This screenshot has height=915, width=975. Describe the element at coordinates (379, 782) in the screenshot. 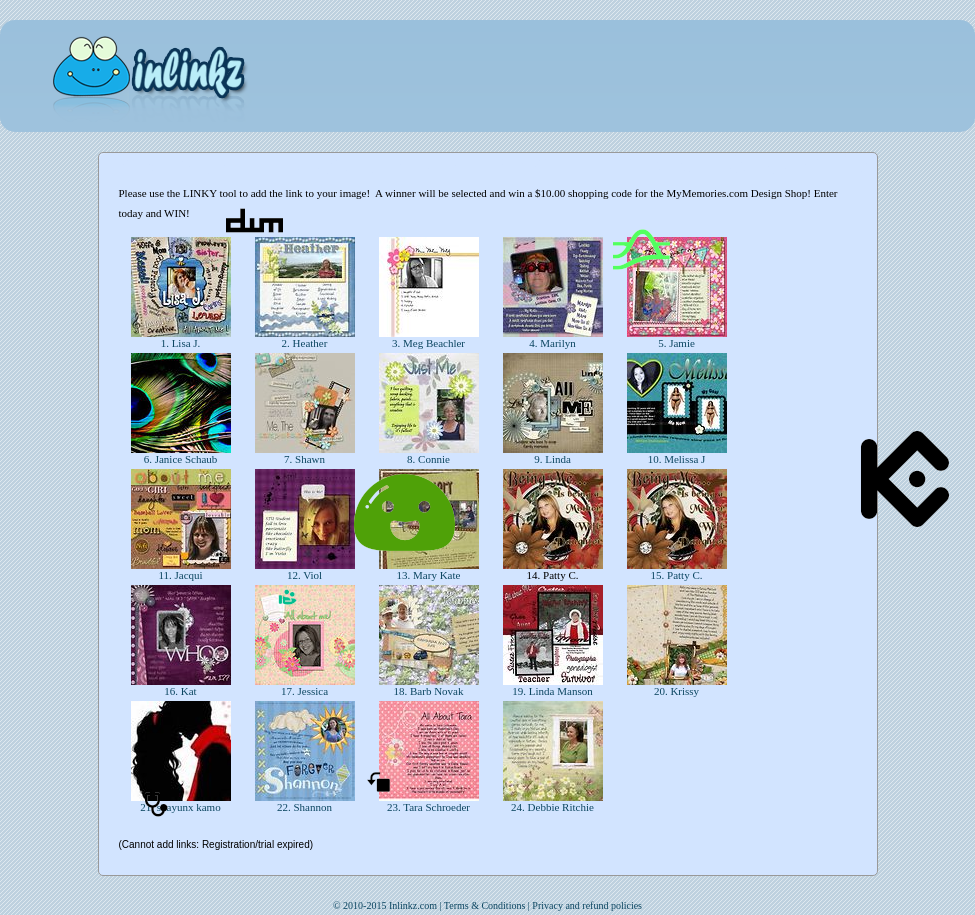

I see `rotate object counterclockwise` at that location.